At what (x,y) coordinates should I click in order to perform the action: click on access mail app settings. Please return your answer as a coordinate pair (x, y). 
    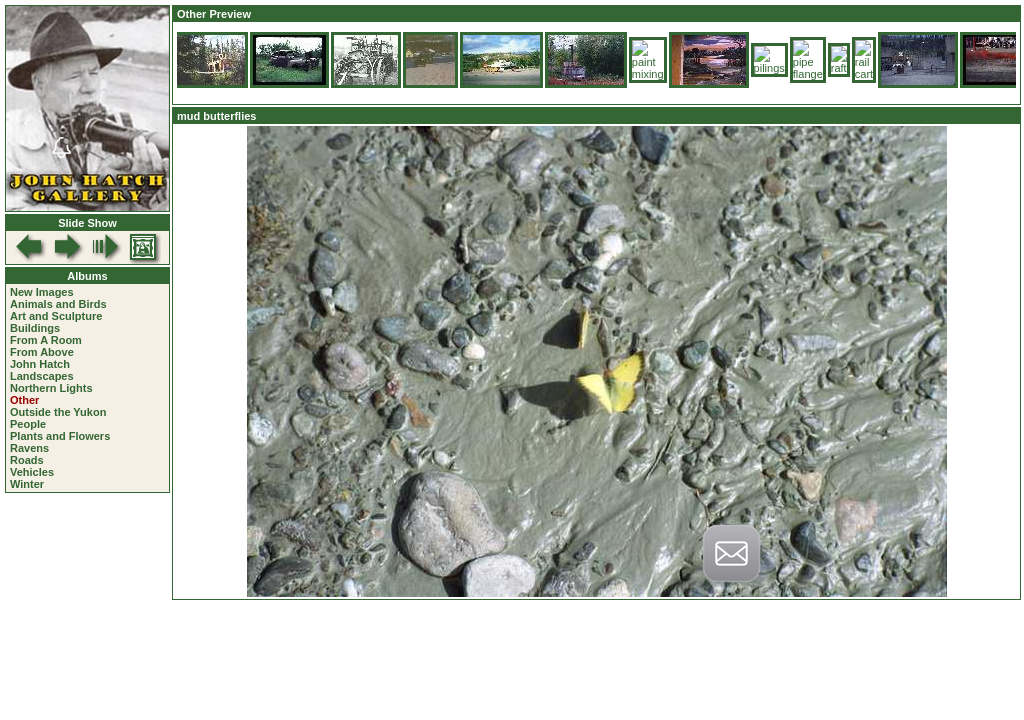
    Looking at the image, I should click on (731, 554).